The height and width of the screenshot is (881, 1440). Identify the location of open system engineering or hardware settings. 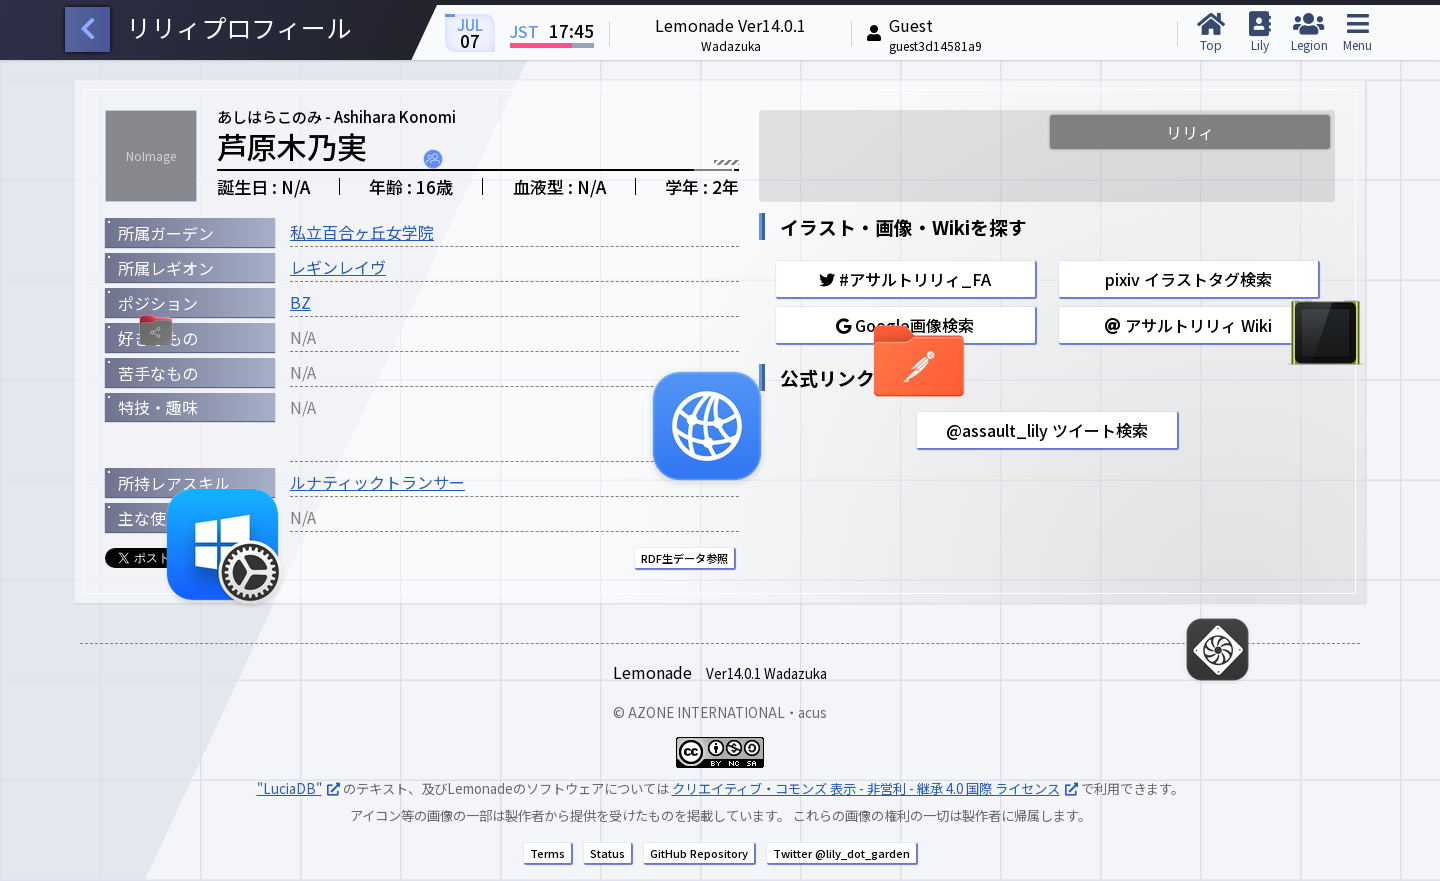
(1217, 649).